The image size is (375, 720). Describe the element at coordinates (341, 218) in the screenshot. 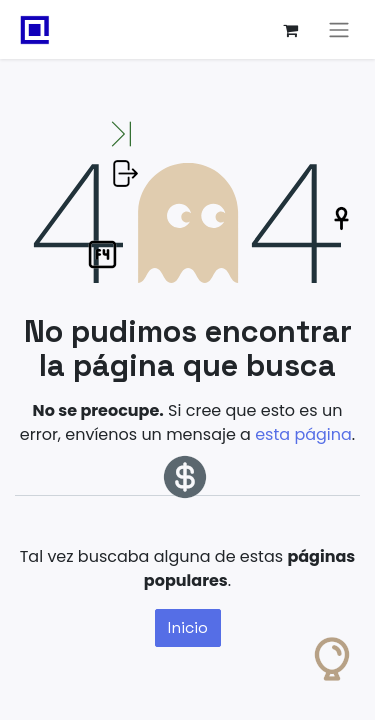

I see `indicates egyptian or ancient history content` at that location.